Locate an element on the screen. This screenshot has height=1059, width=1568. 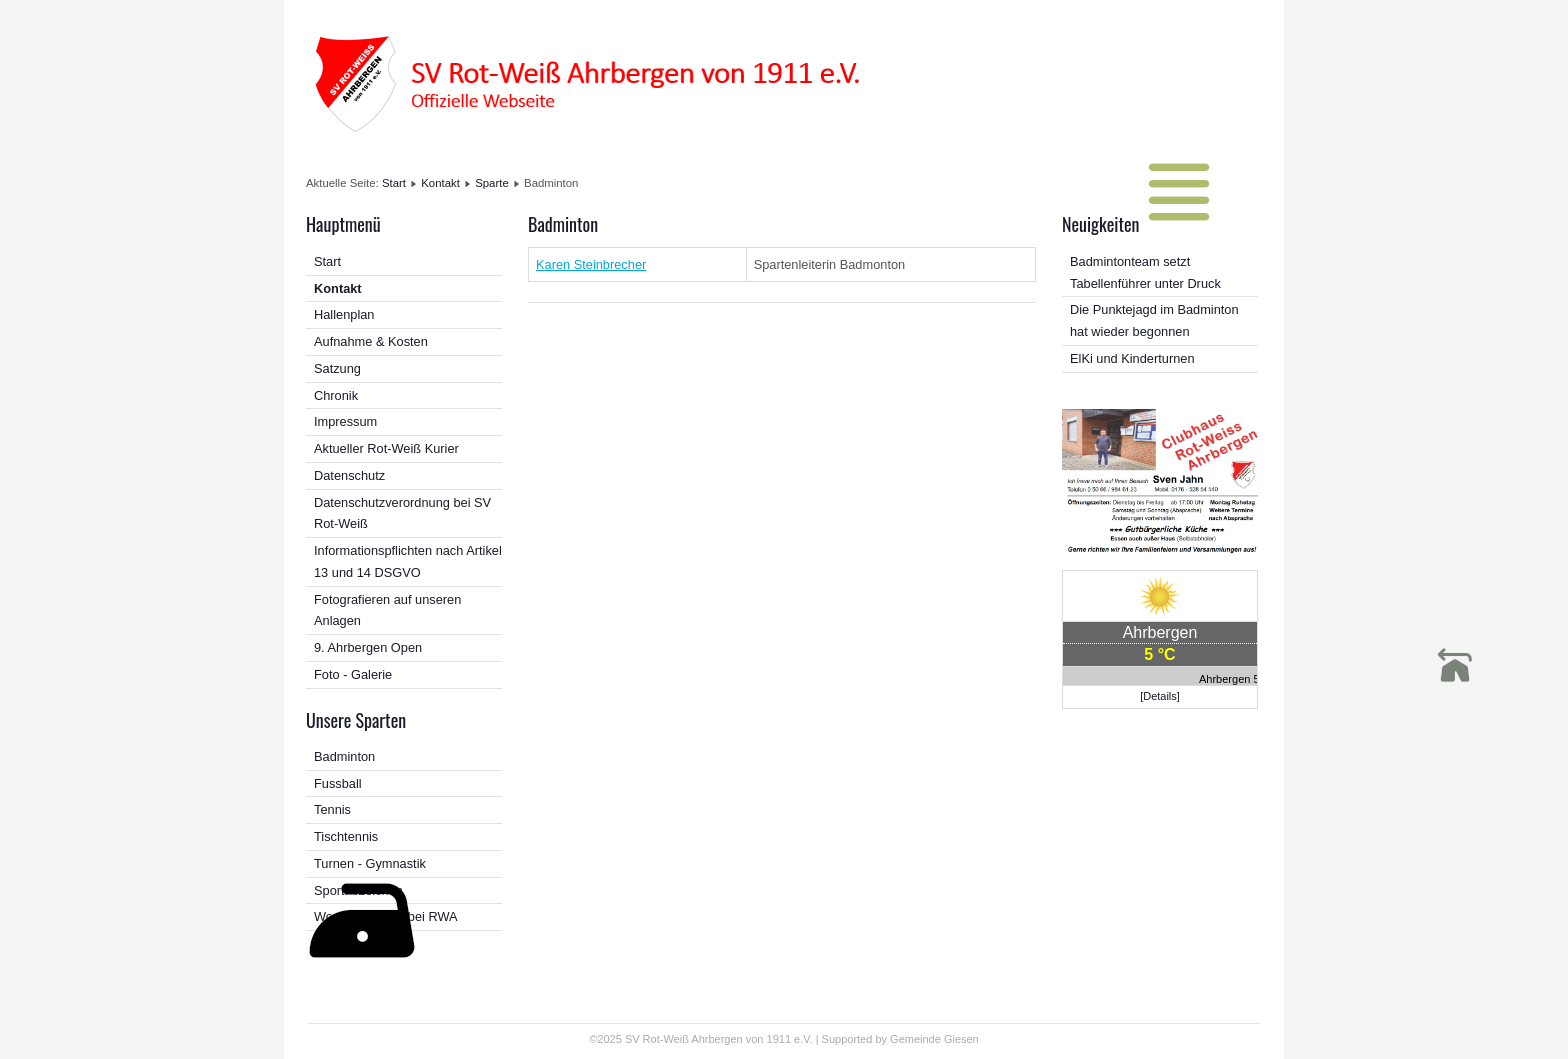
return to campsite or base location is located at coordinates (1455, 665).